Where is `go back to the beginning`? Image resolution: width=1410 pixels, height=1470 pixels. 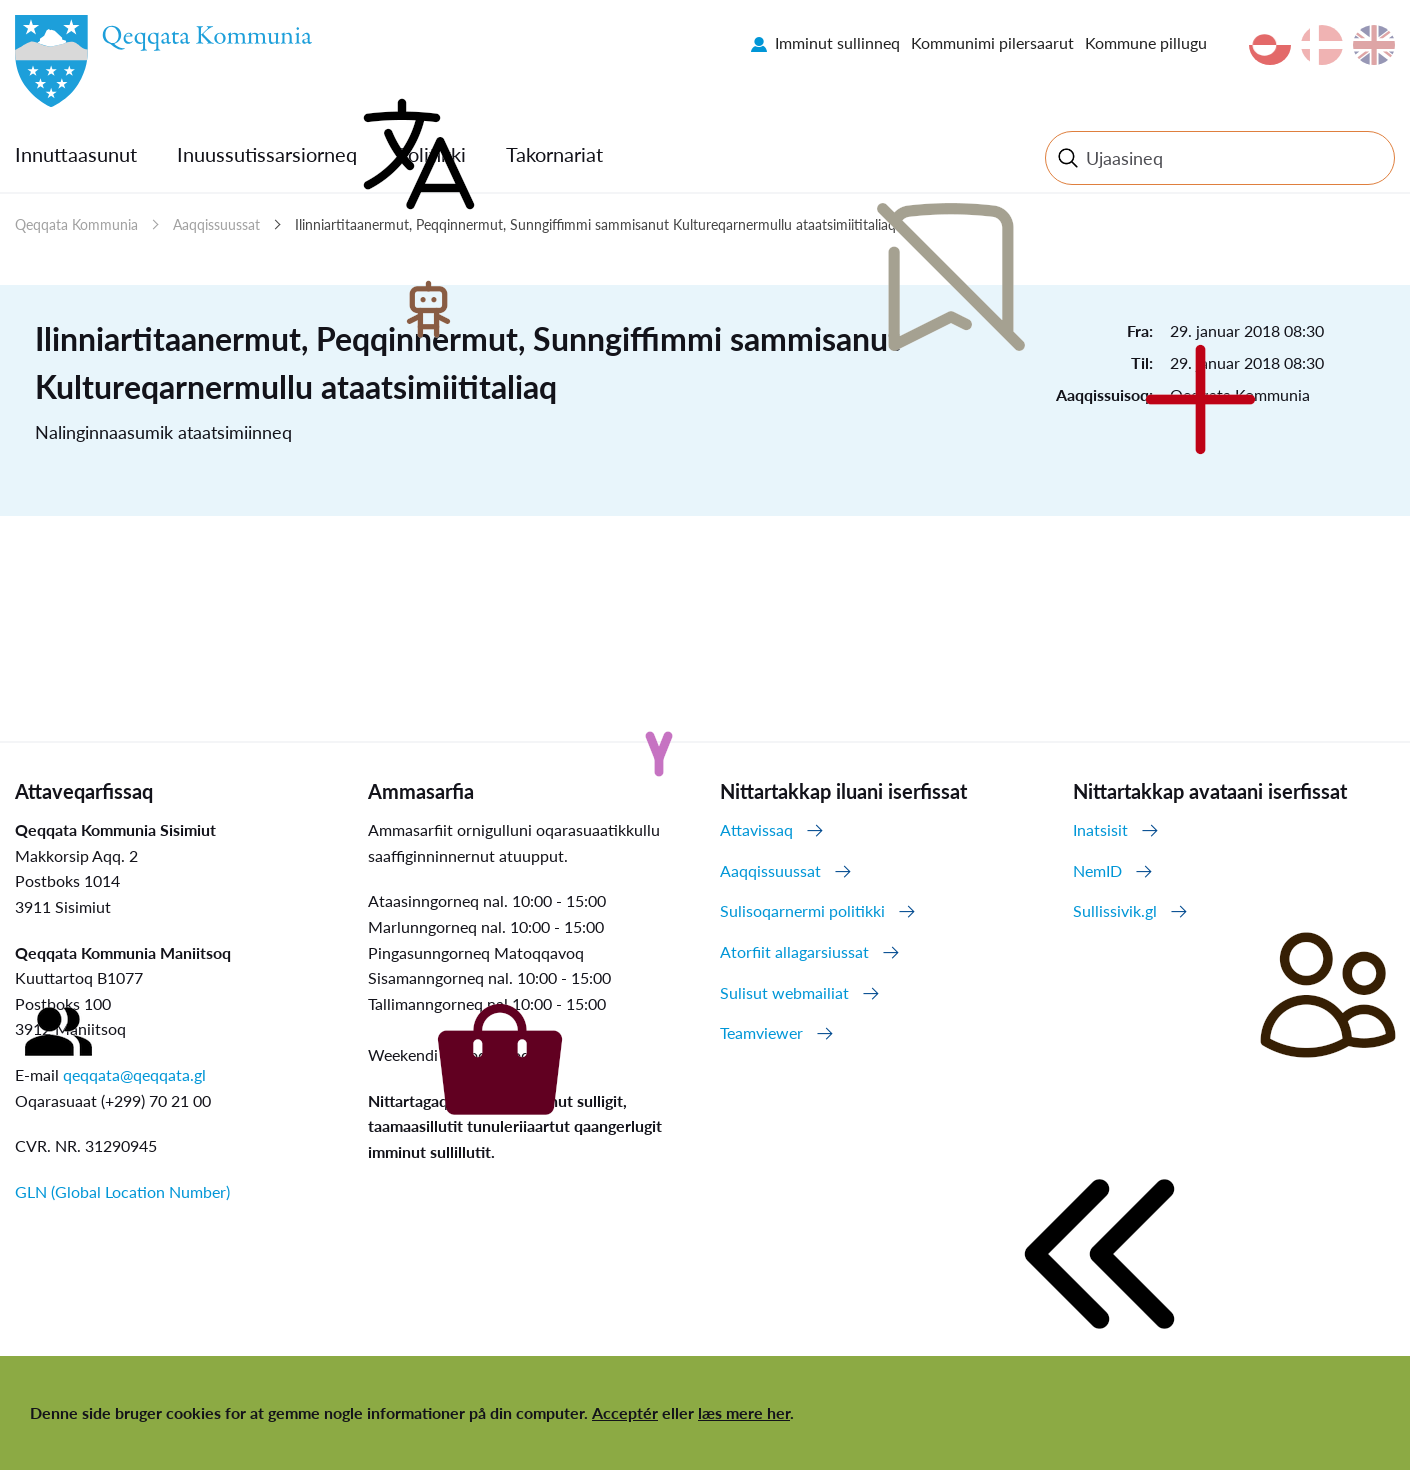 go back to the beginning is located at coordinates (1106, 1254).